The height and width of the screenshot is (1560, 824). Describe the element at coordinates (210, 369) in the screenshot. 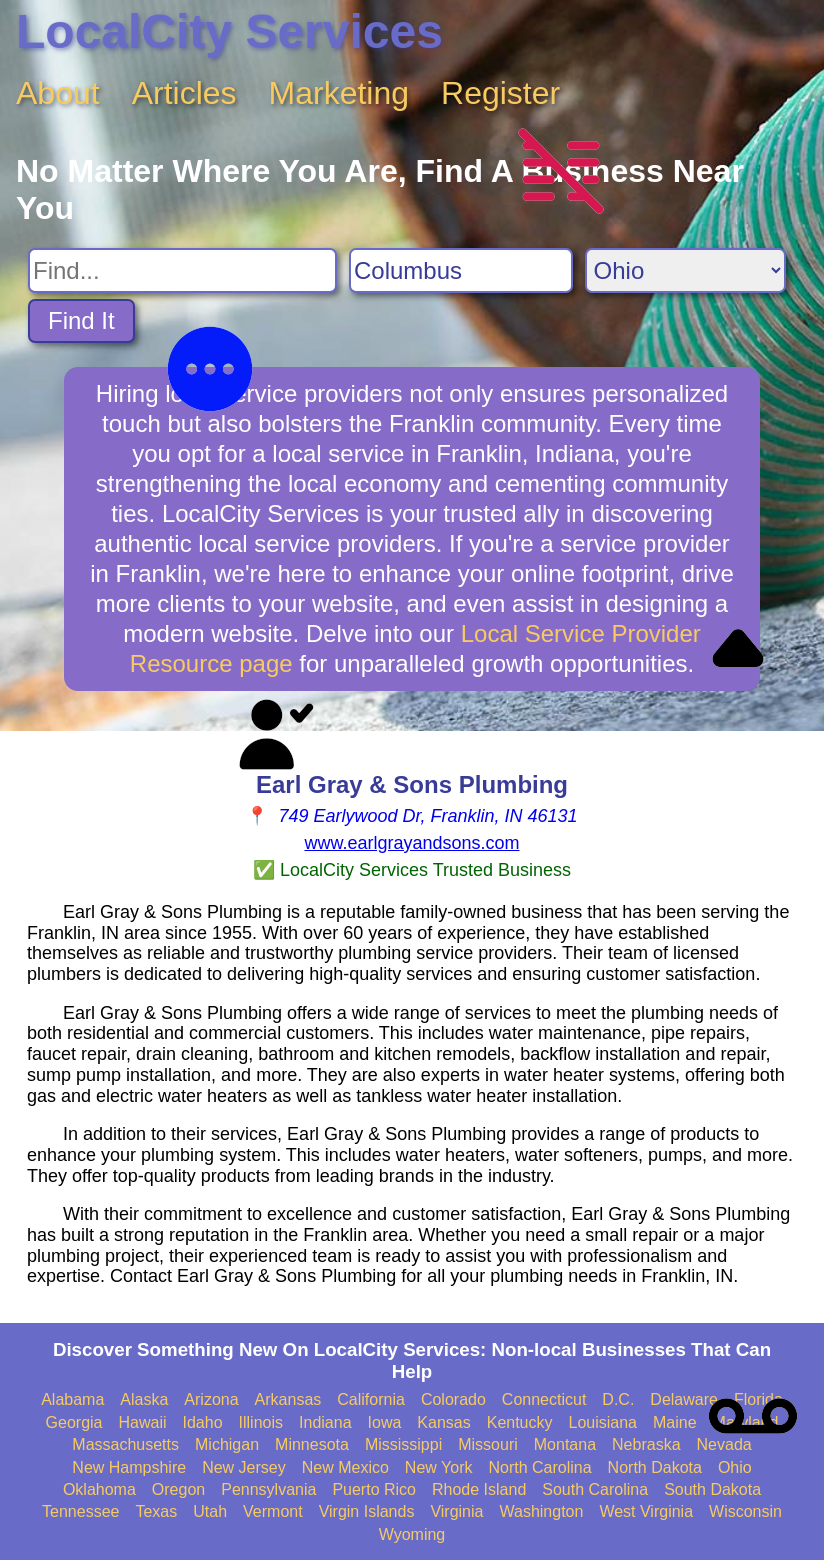

I see `access more options or actions` at that location.